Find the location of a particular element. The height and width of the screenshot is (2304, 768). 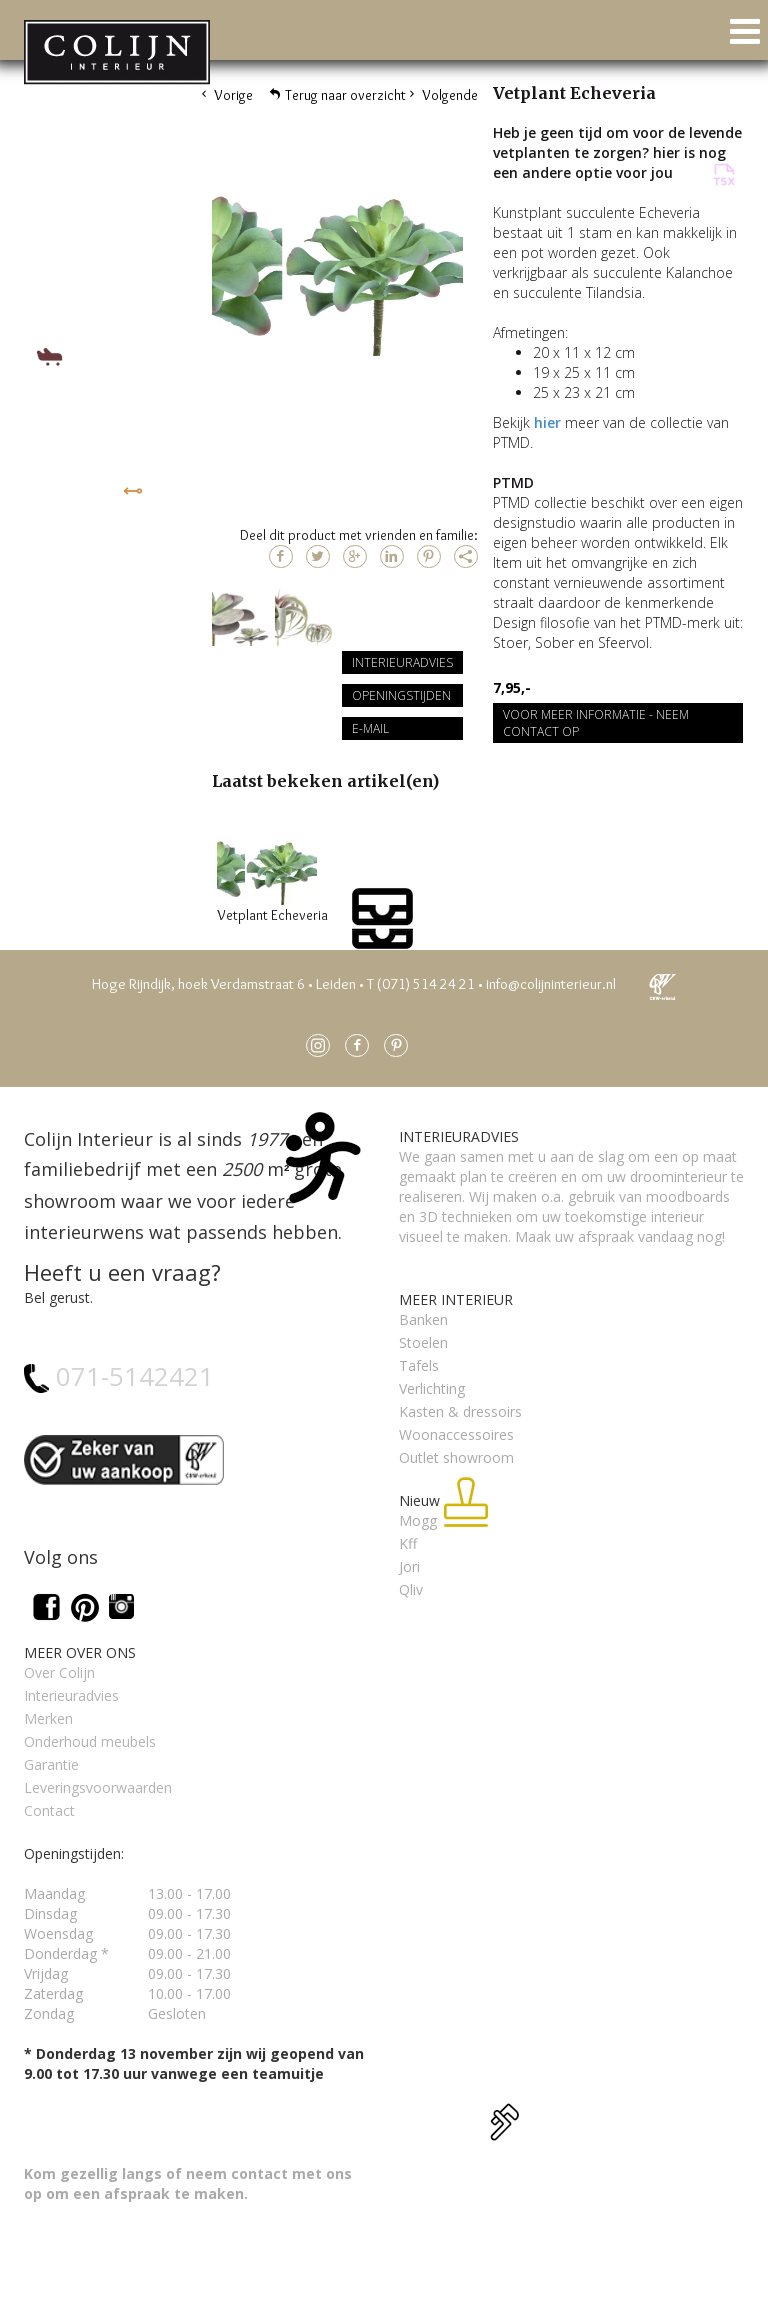

flight is taxiing or preparing for departure is located at coordinates (49, 356).